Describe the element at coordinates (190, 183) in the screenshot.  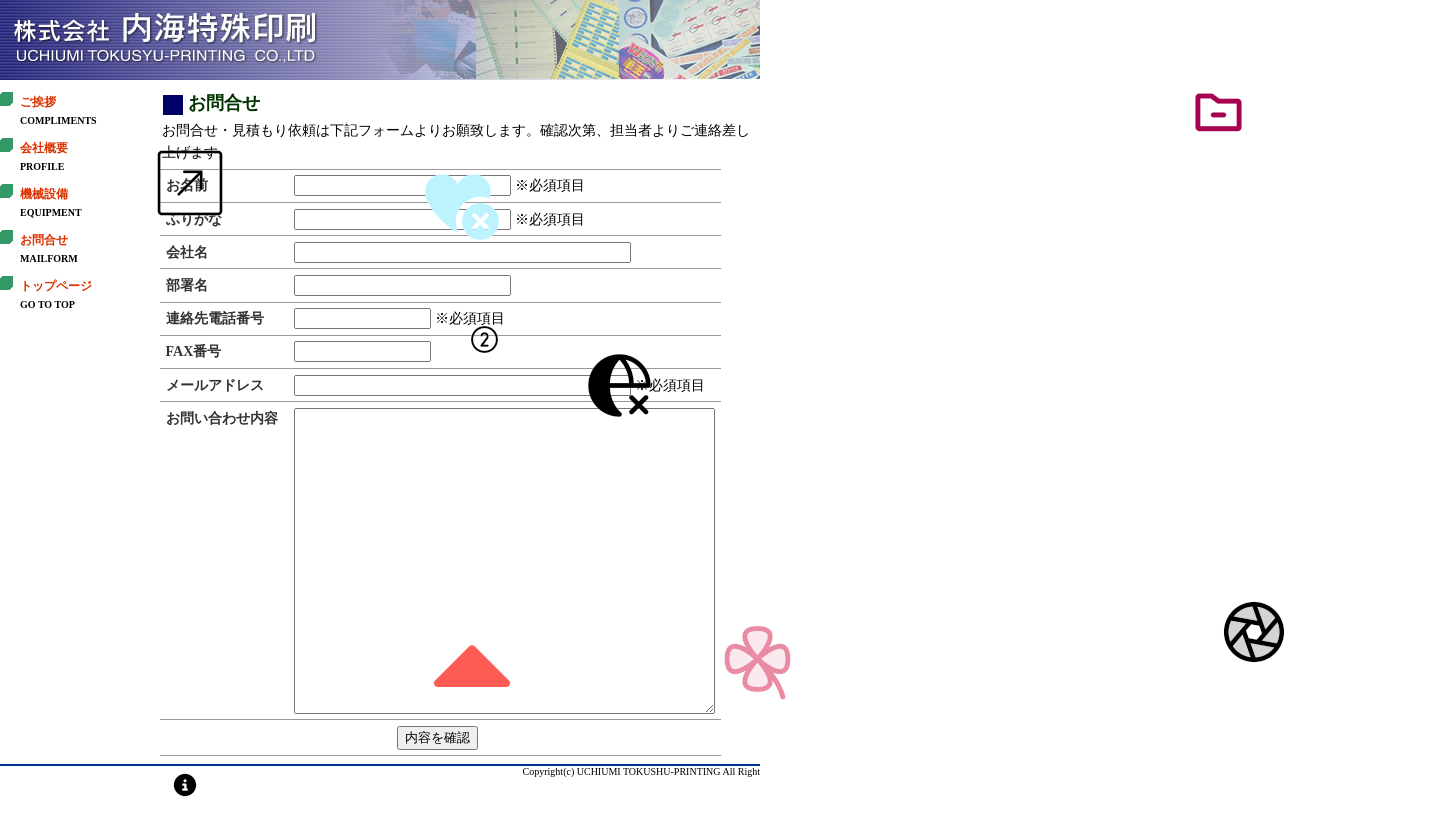
I see `open link in new window` at that location.